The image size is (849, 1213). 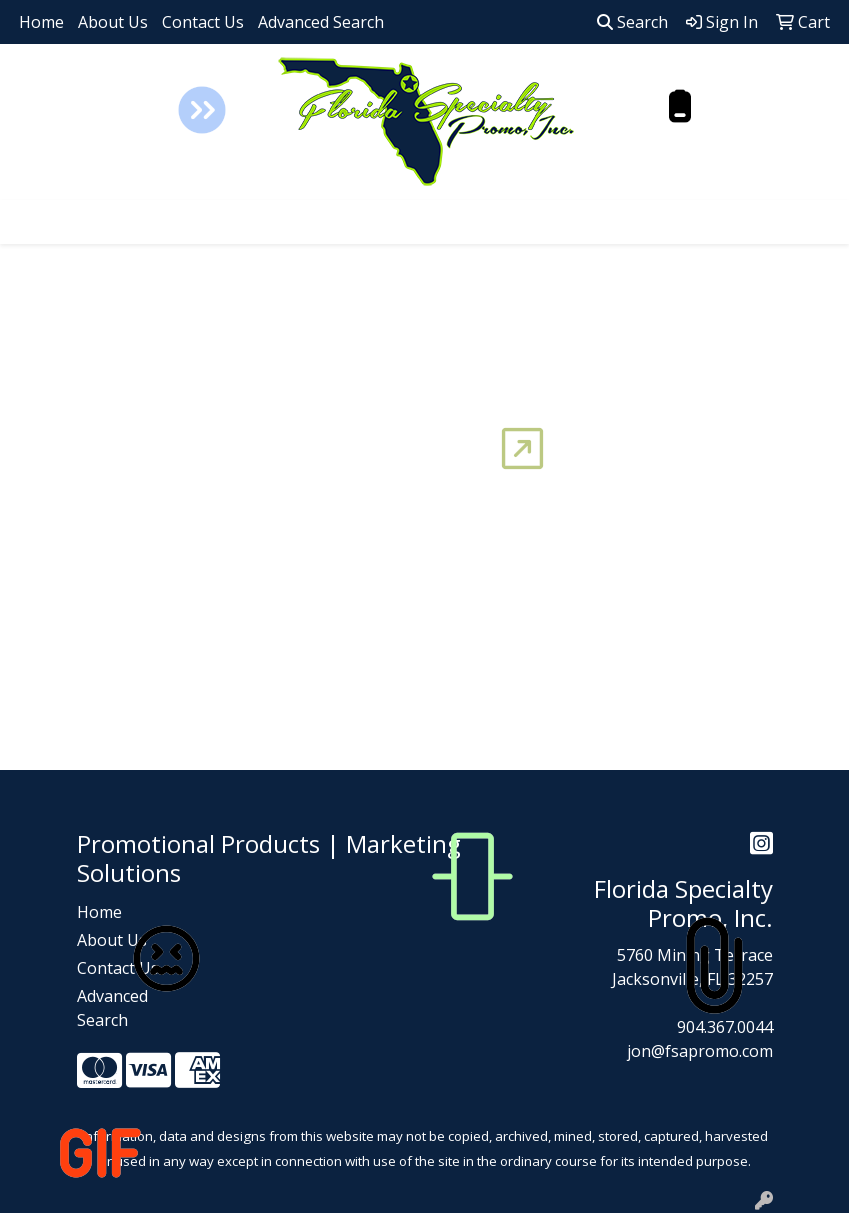 I want to click on open link in new window, so click(x=522, y=448).